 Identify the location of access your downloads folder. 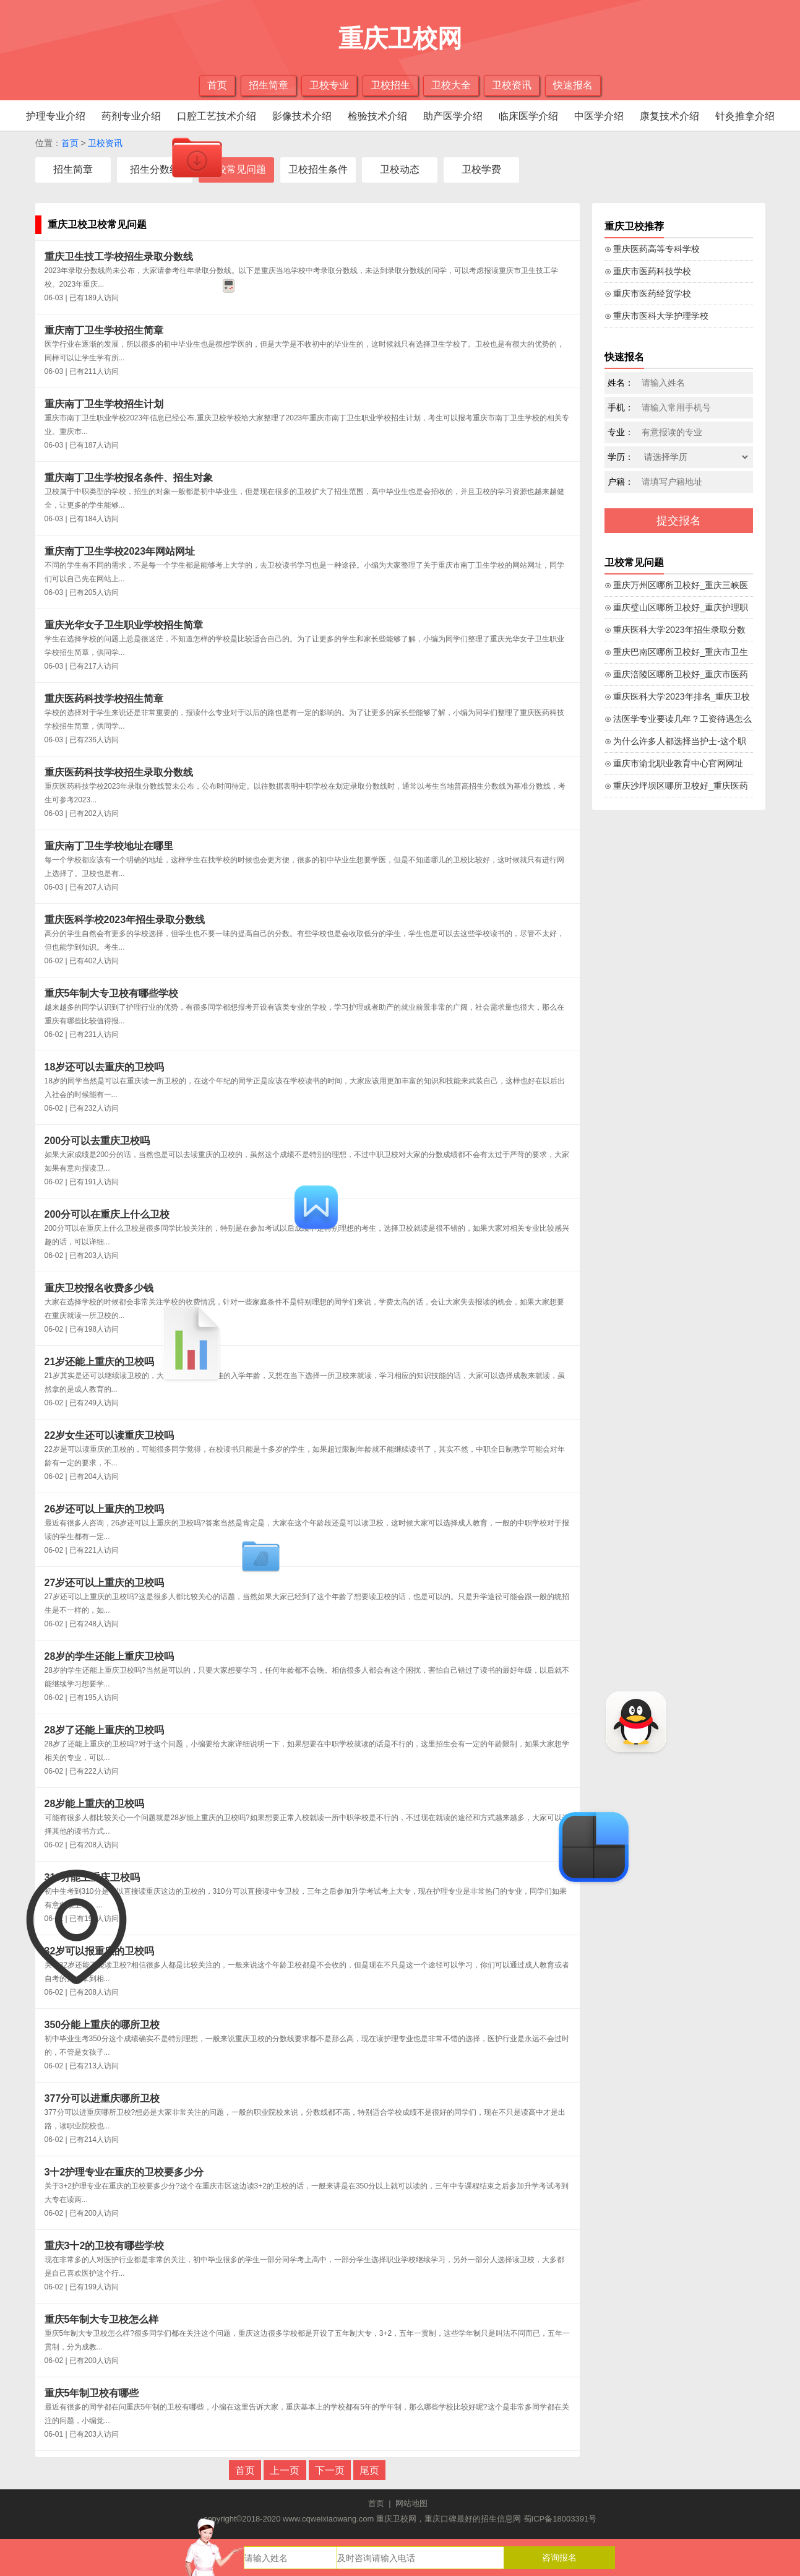
(197, 157).